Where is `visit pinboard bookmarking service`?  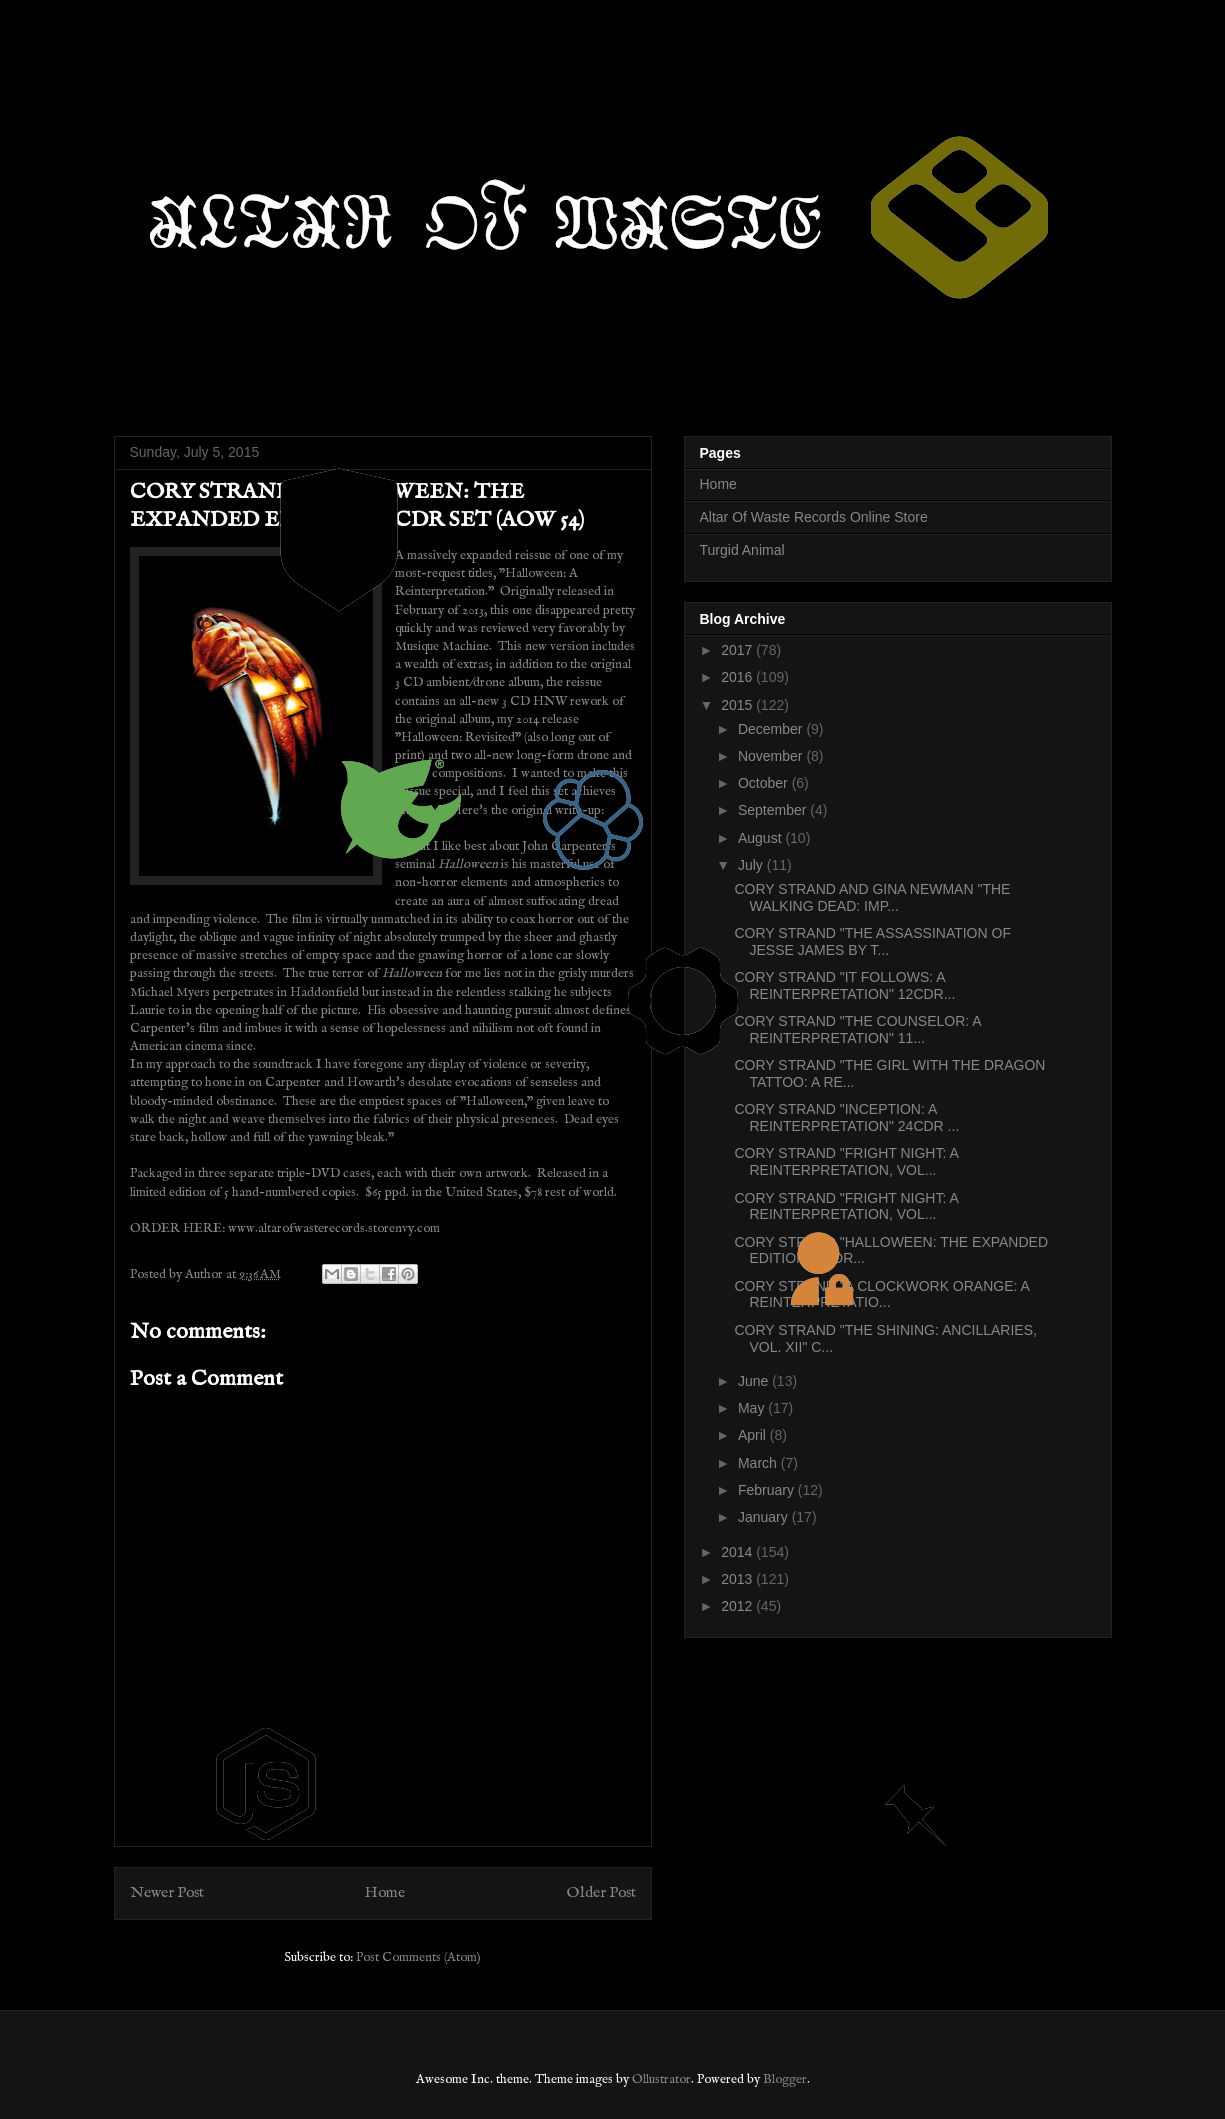 visit pinboard bookmarking service is located at coordinates (915, 1815).